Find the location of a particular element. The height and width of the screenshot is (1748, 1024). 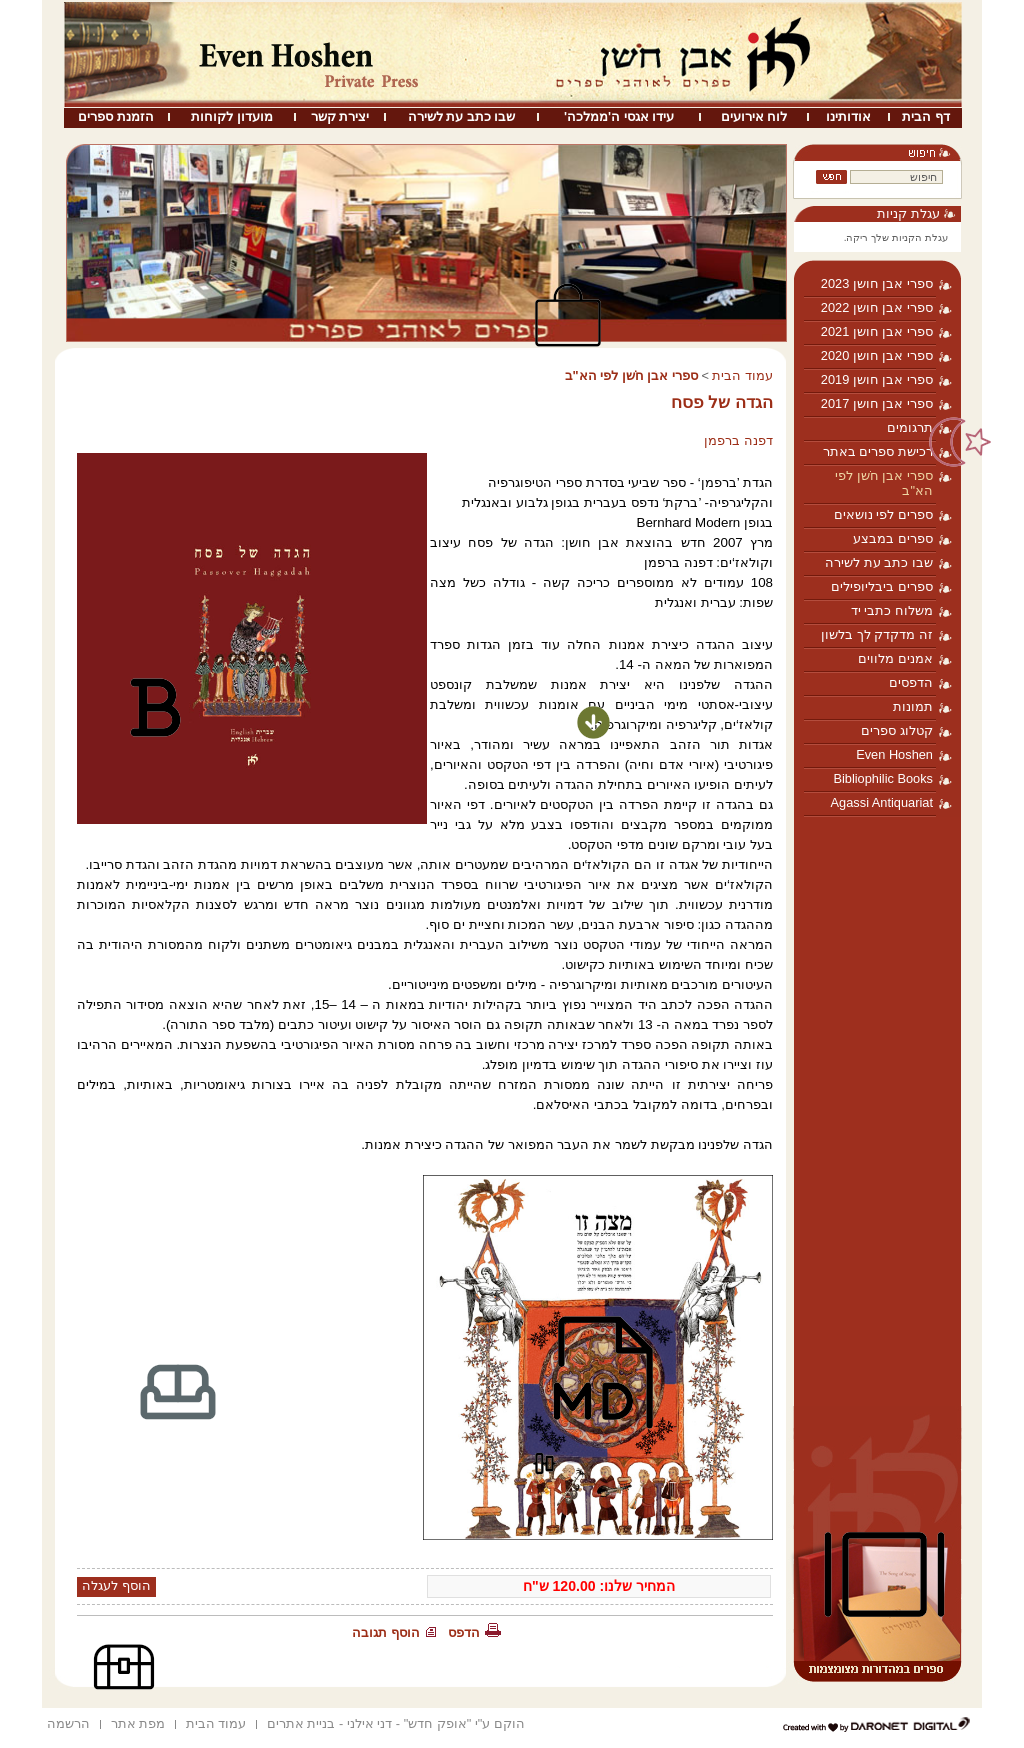

view your shopping bag is located at coordinates (568, 319).